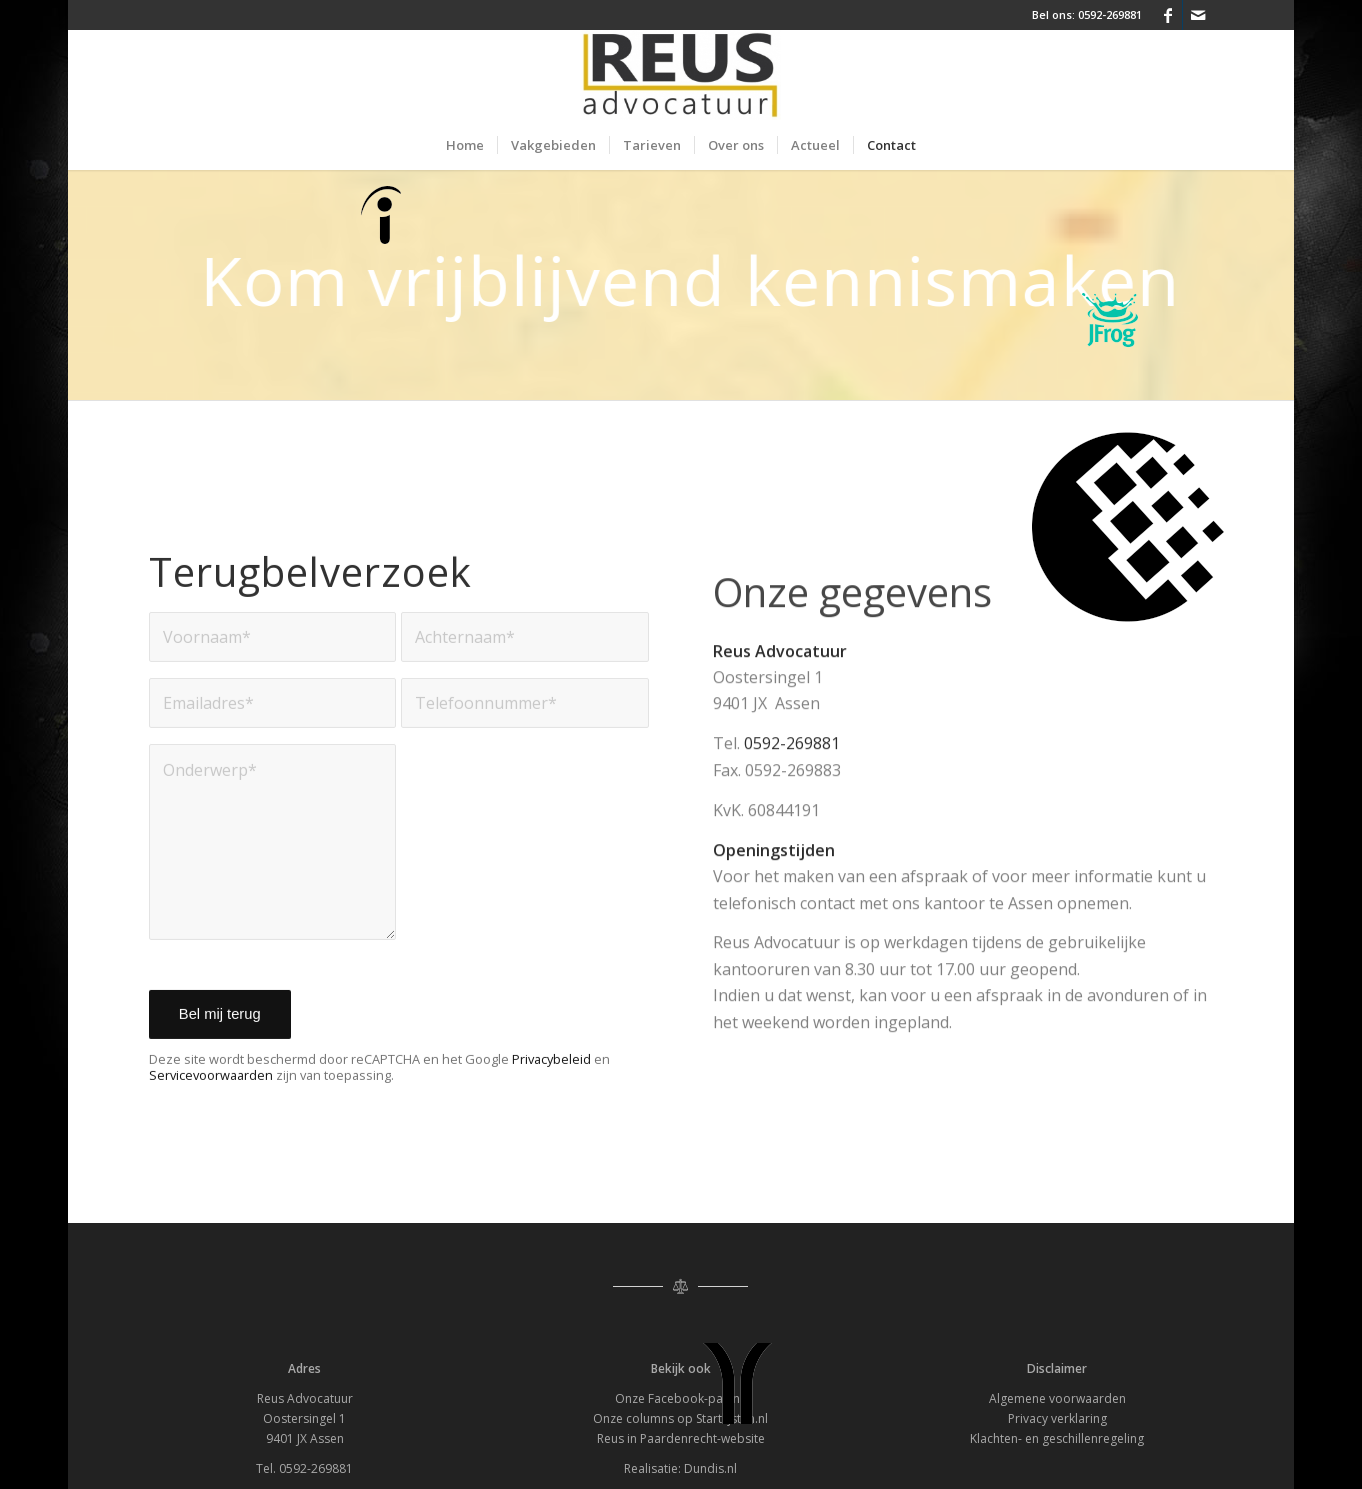 The image size is (1362, 1489). Describe the element at coordinates (1110, 320) in the screenshot. I see `navigate to JFrog DevOps platform` at that location.